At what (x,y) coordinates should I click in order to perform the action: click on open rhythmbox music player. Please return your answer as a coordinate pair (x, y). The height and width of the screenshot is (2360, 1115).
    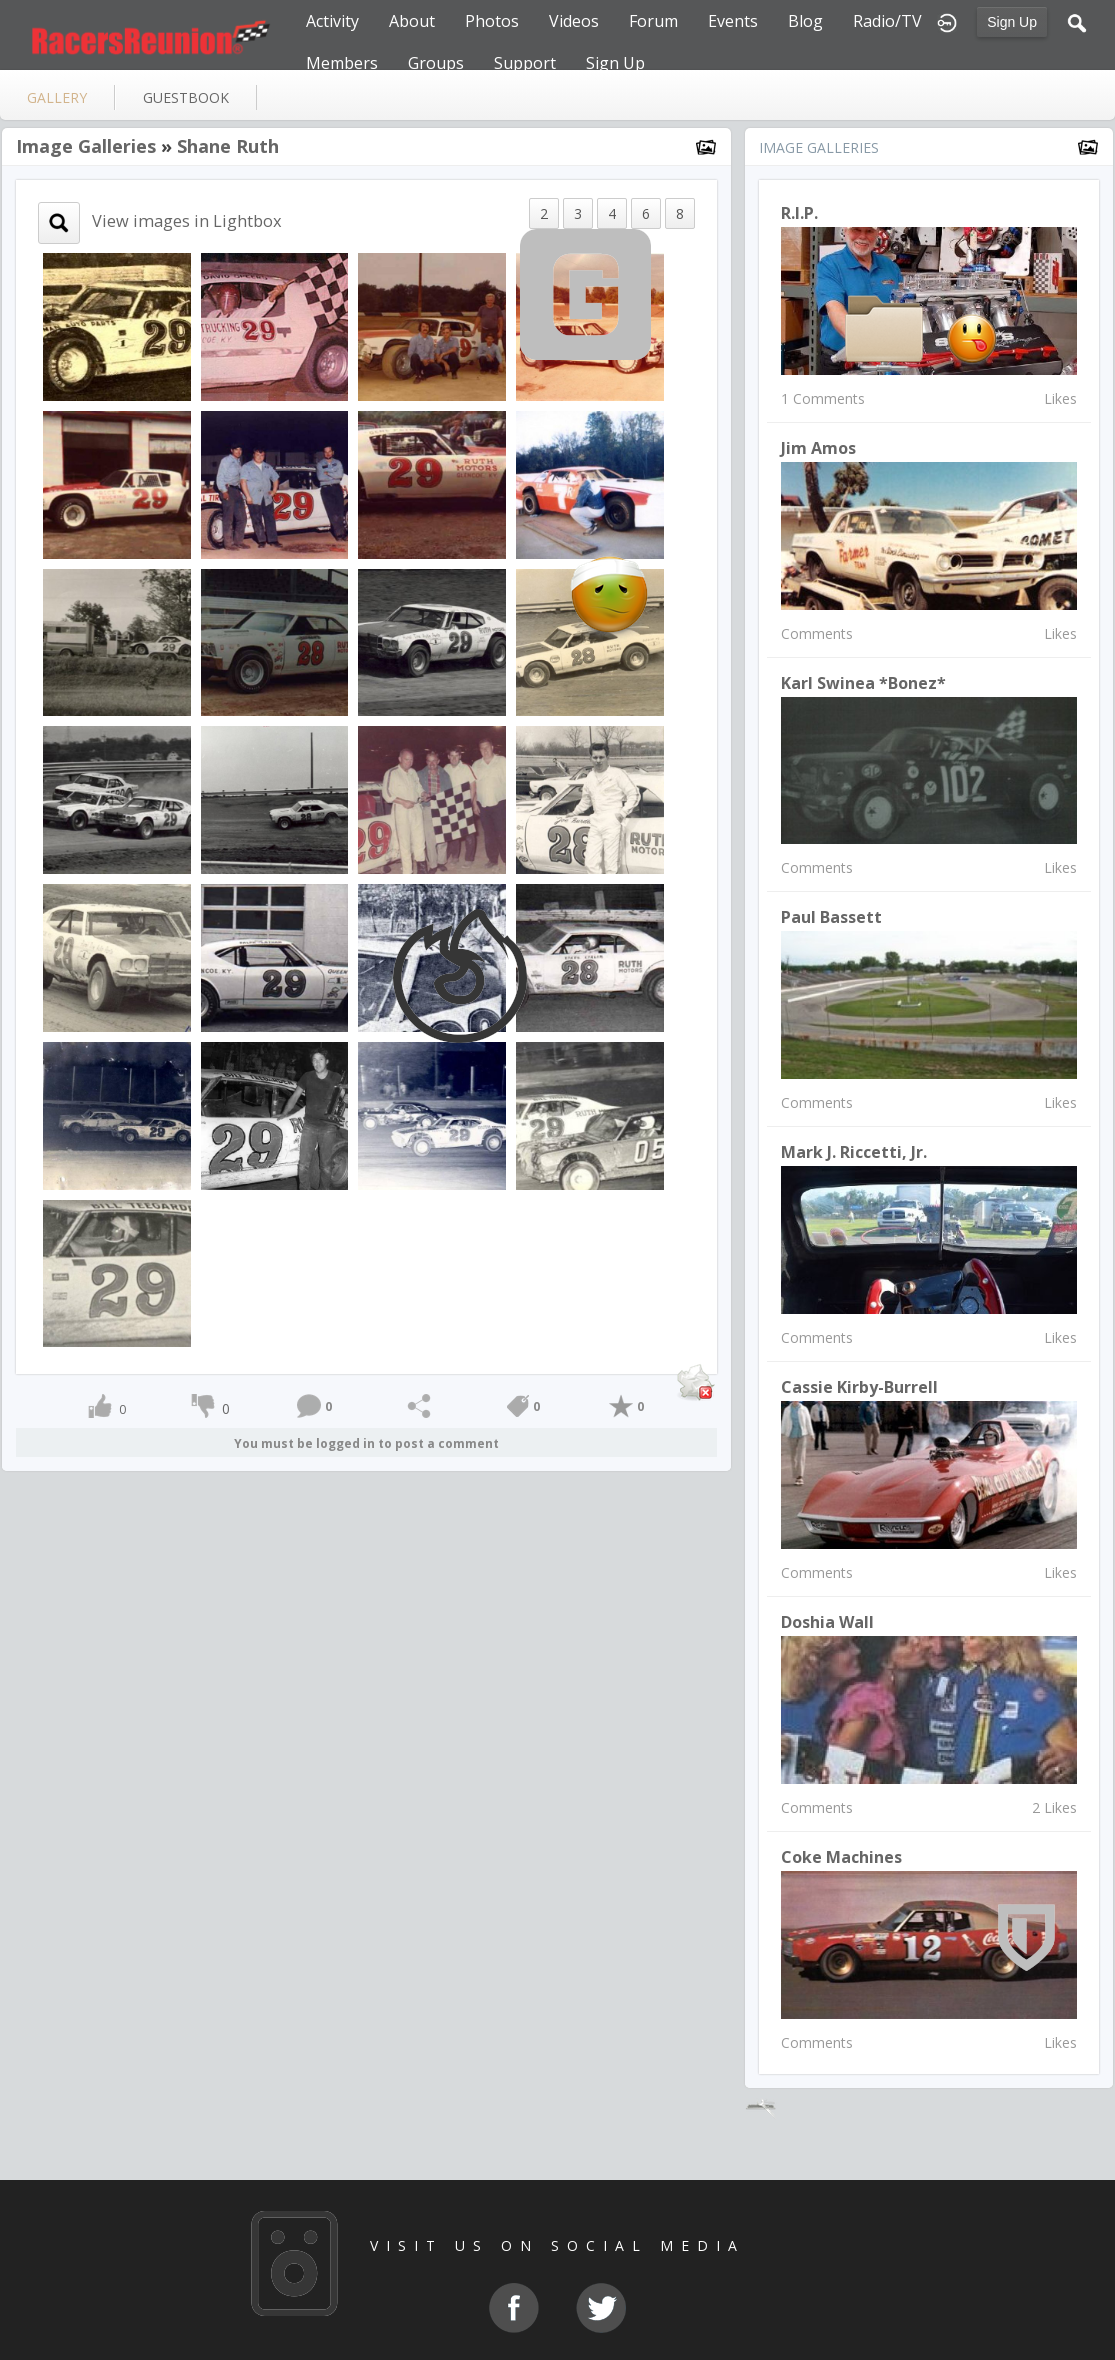
    Looking at the image, I should click on (297, 2263).